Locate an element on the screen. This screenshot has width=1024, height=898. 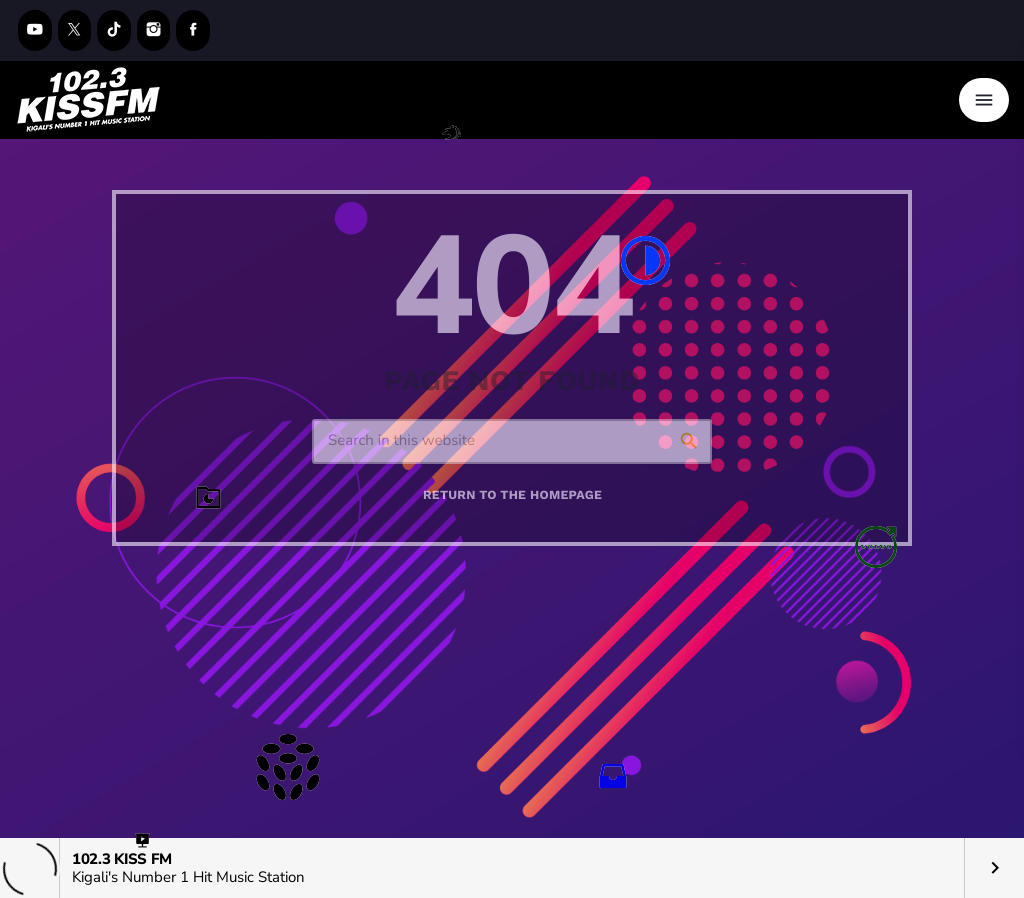
access analytics or reports folder is located at coordinates (208, 497).